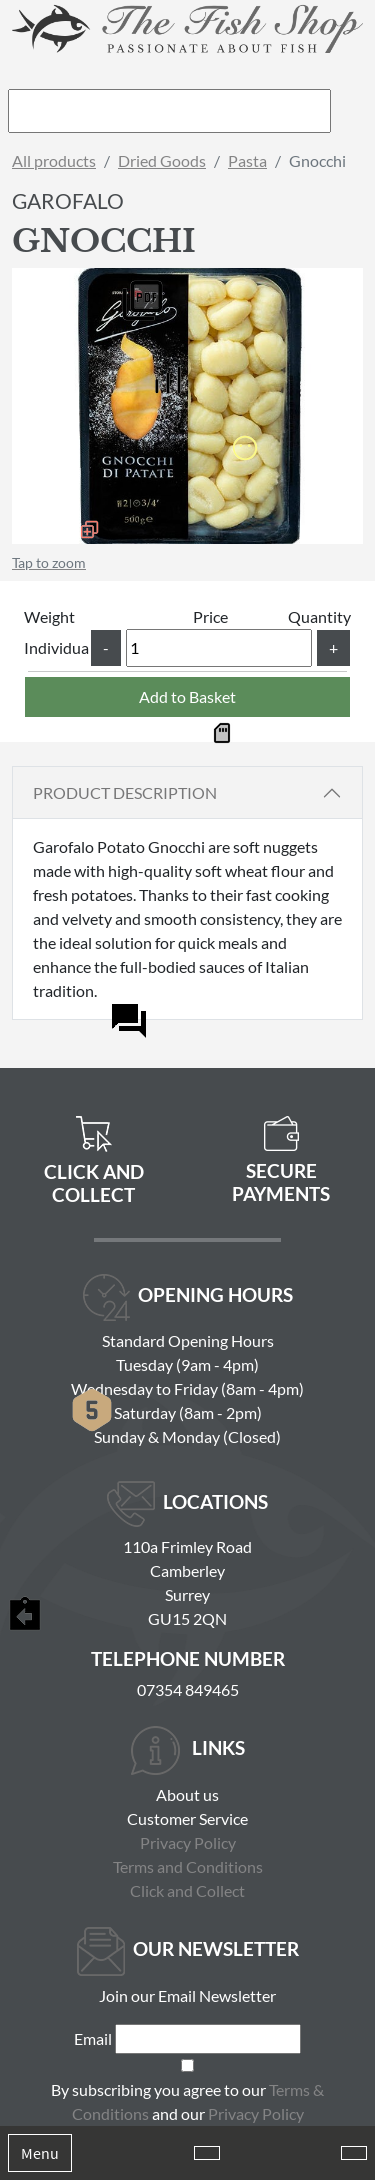 The image size is (375, 2180). I want to click on view analytics or statistics, so click(168, 379).